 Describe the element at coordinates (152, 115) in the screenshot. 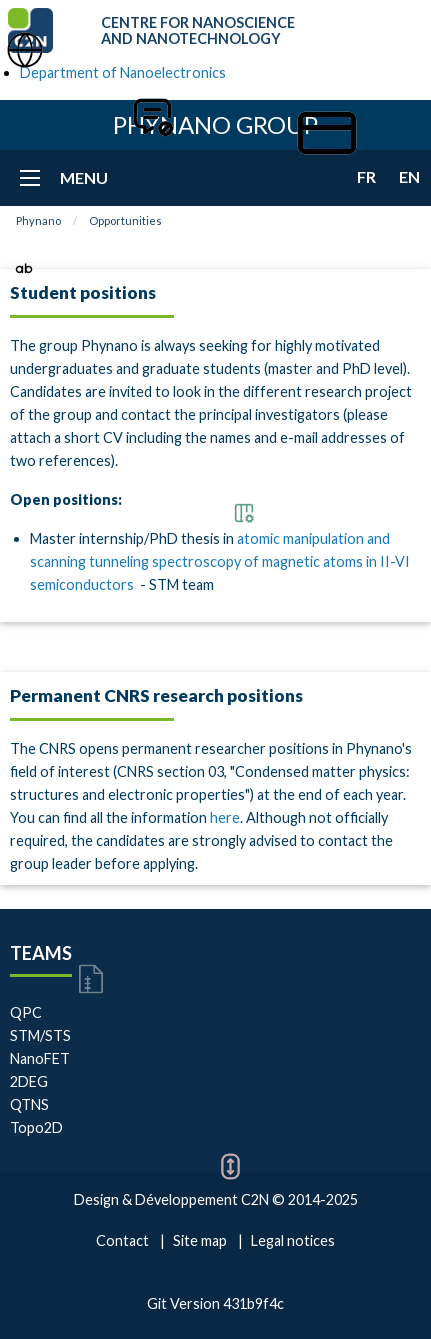

I see `cancel or delete a message` at that location.